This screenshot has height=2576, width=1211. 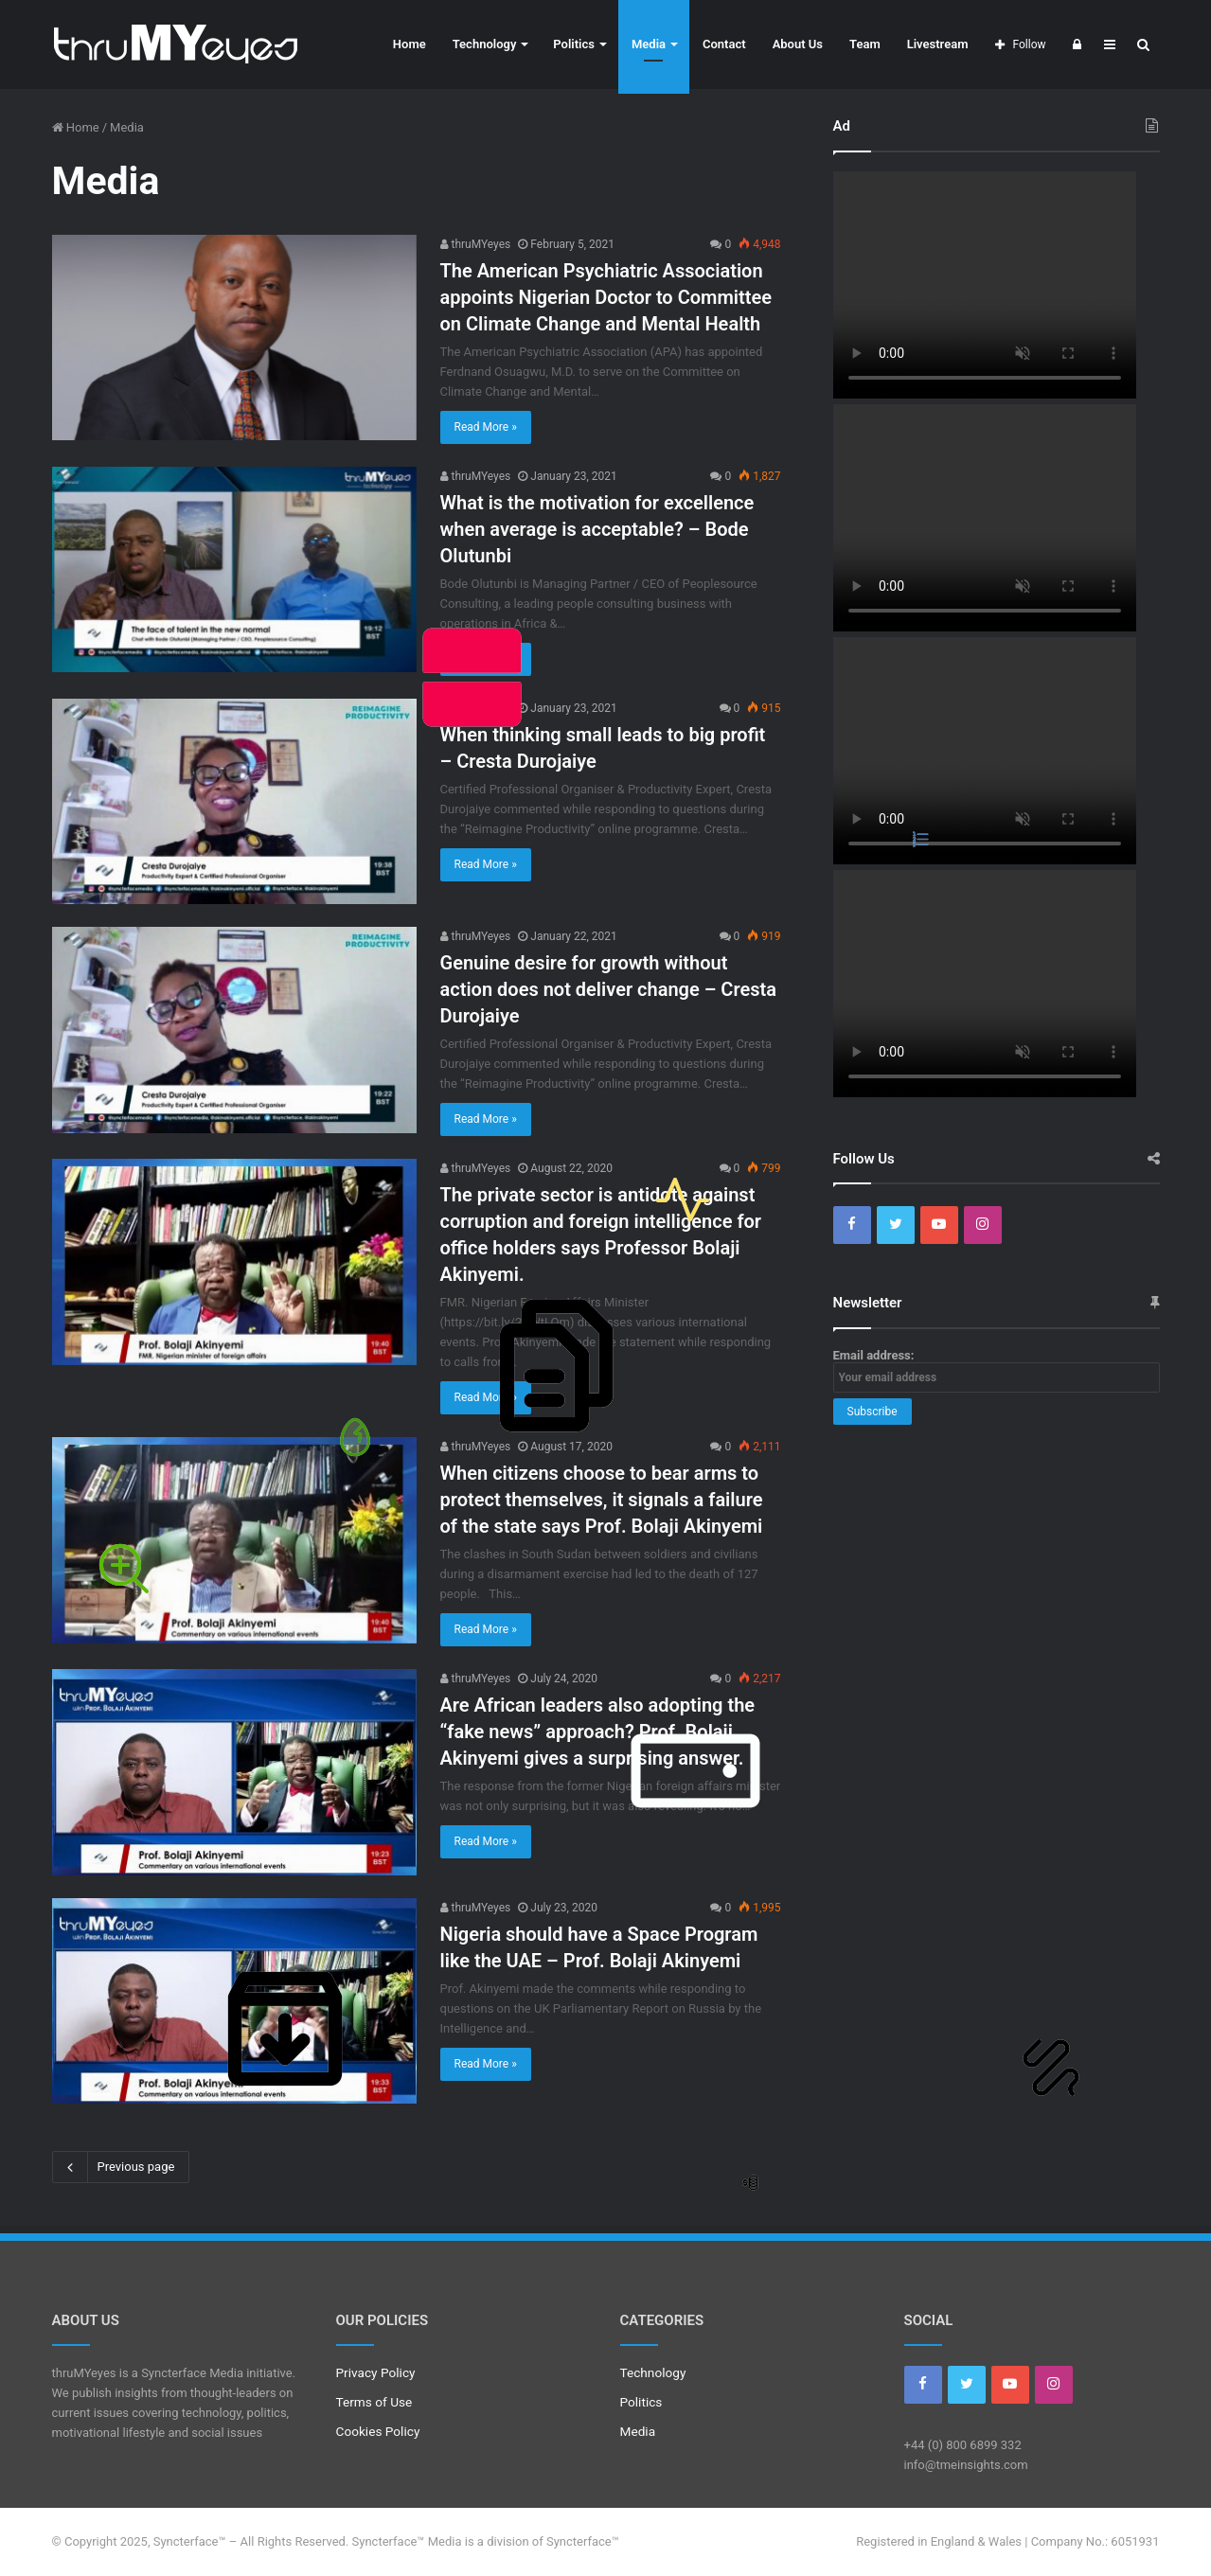 What do you see at coordinates (355, 1437) in the screenshot?
I see `indicates a cracked or broken item` at bounding box center [355, 1437].